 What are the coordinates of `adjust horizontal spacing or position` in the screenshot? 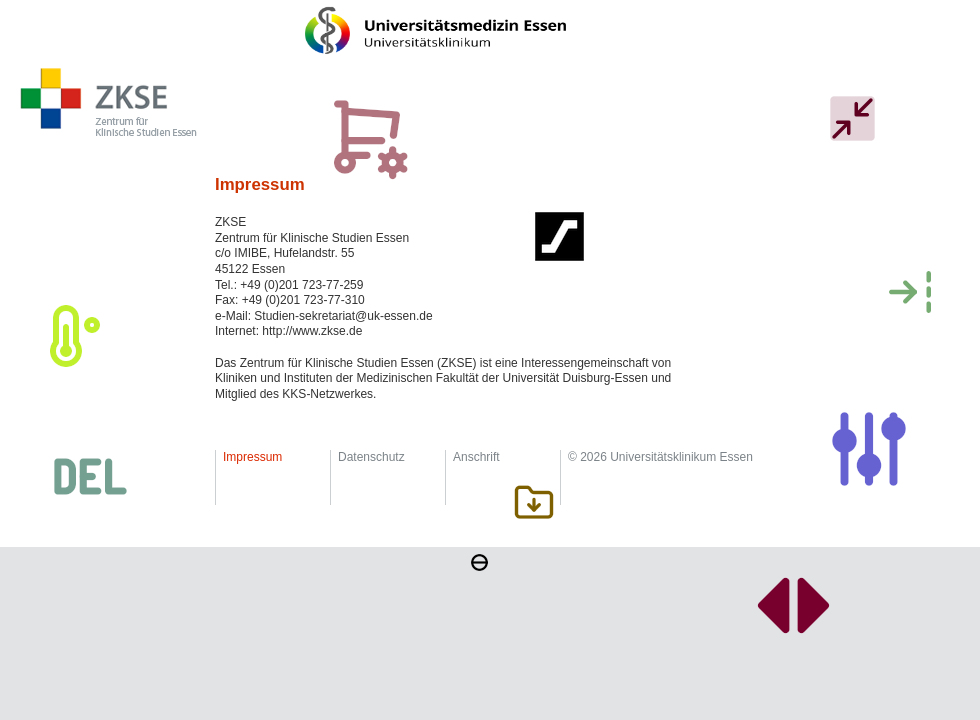 It's located at (793, 605).